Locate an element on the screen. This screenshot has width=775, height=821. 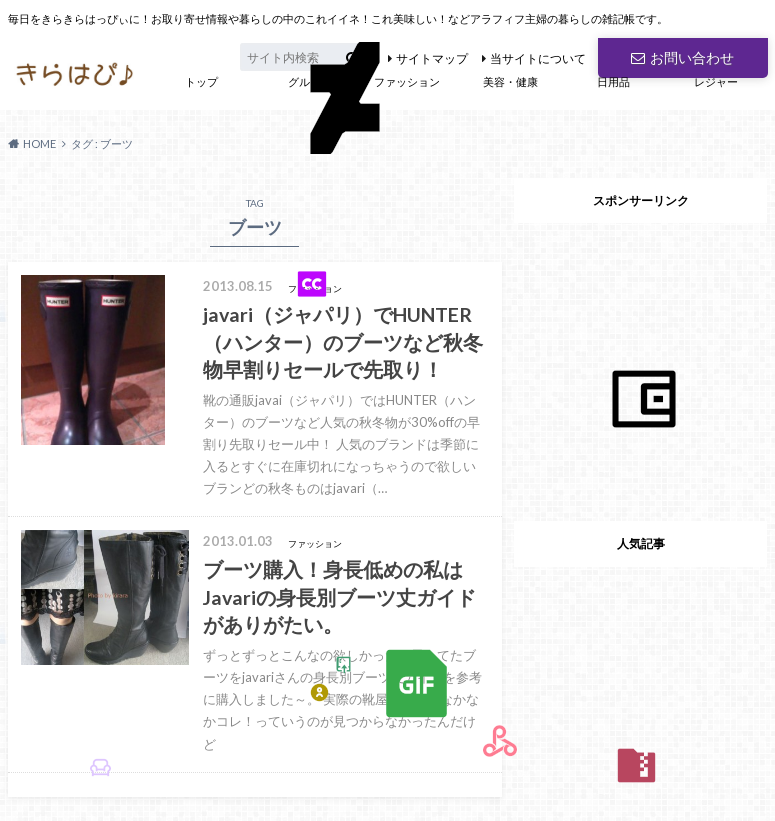
access Google Dataproc cloud service is located at coordinates (500, 741).